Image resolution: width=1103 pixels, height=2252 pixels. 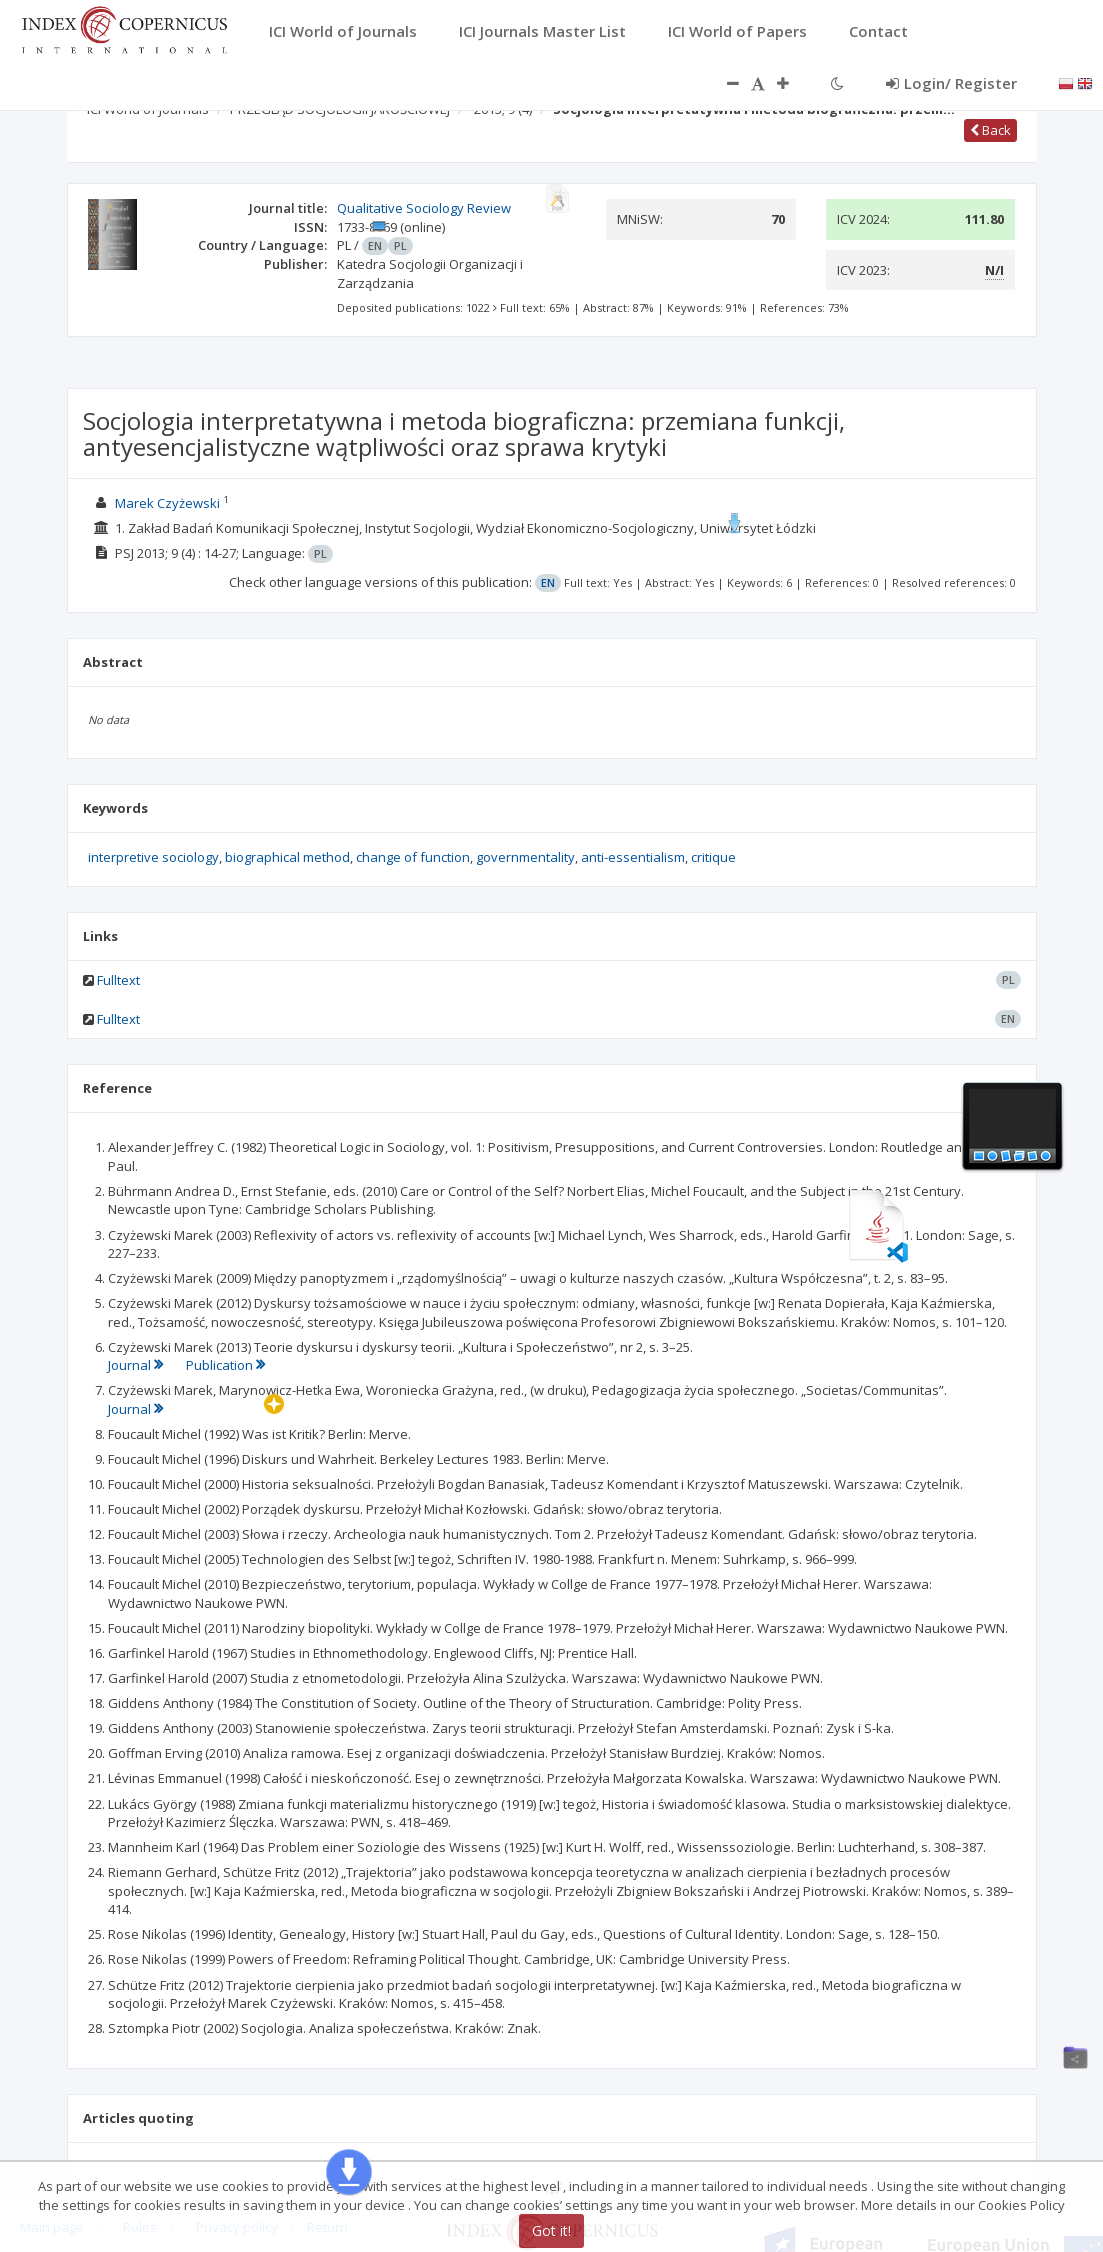 What do you see at coordinates (557, 198) in the screenshot?
I see `a PGP encryption key file` at bounding box center [557, 198].